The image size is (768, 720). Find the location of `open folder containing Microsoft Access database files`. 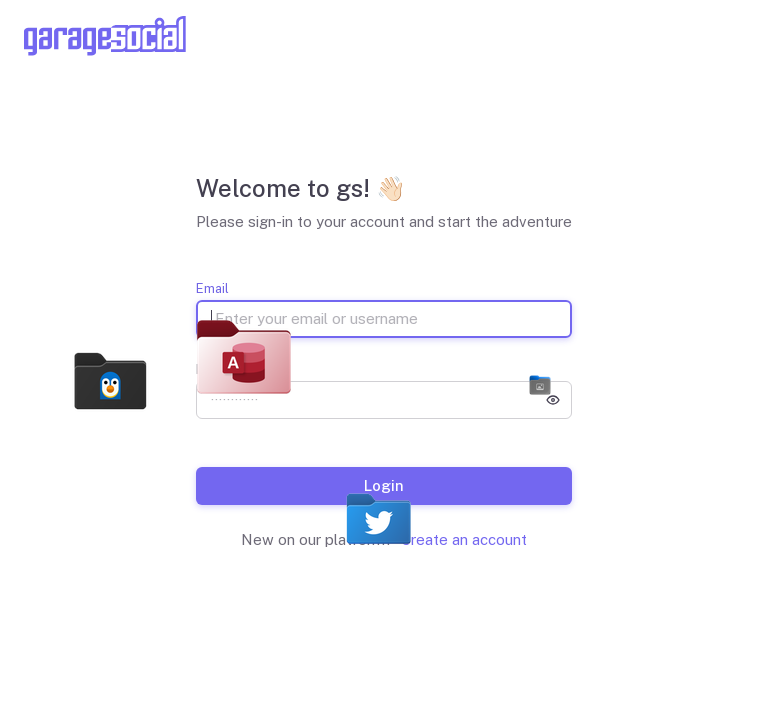

open folder containing Microsoft Access database files is located at coordinates (243, 359).